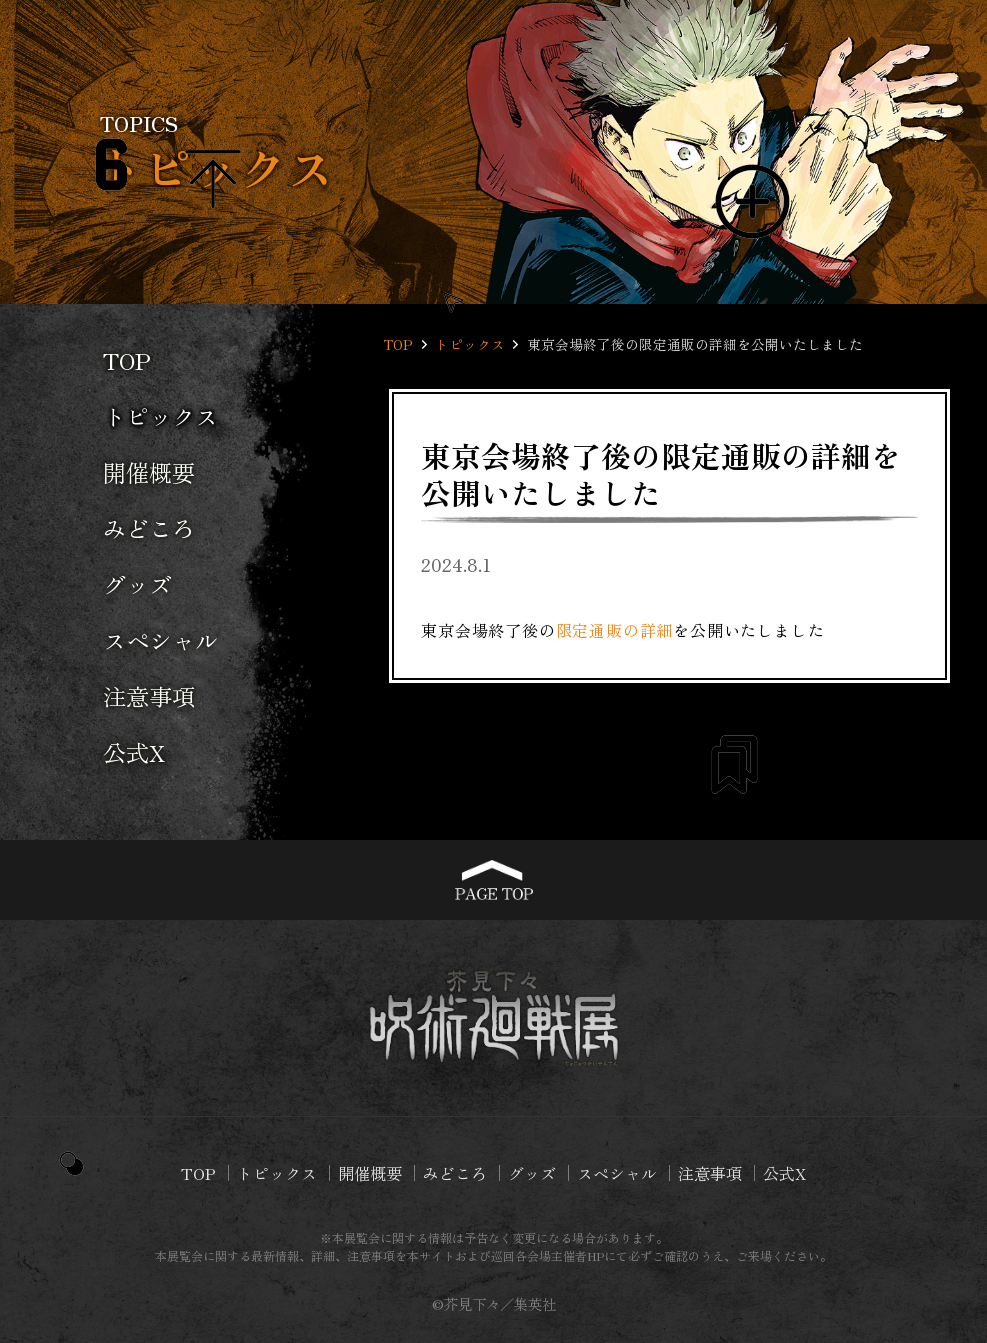 Image resolution: width=987 pixels, height=1343 pixels. I want to click on subtract or remove a layer, so click(71, 1163).